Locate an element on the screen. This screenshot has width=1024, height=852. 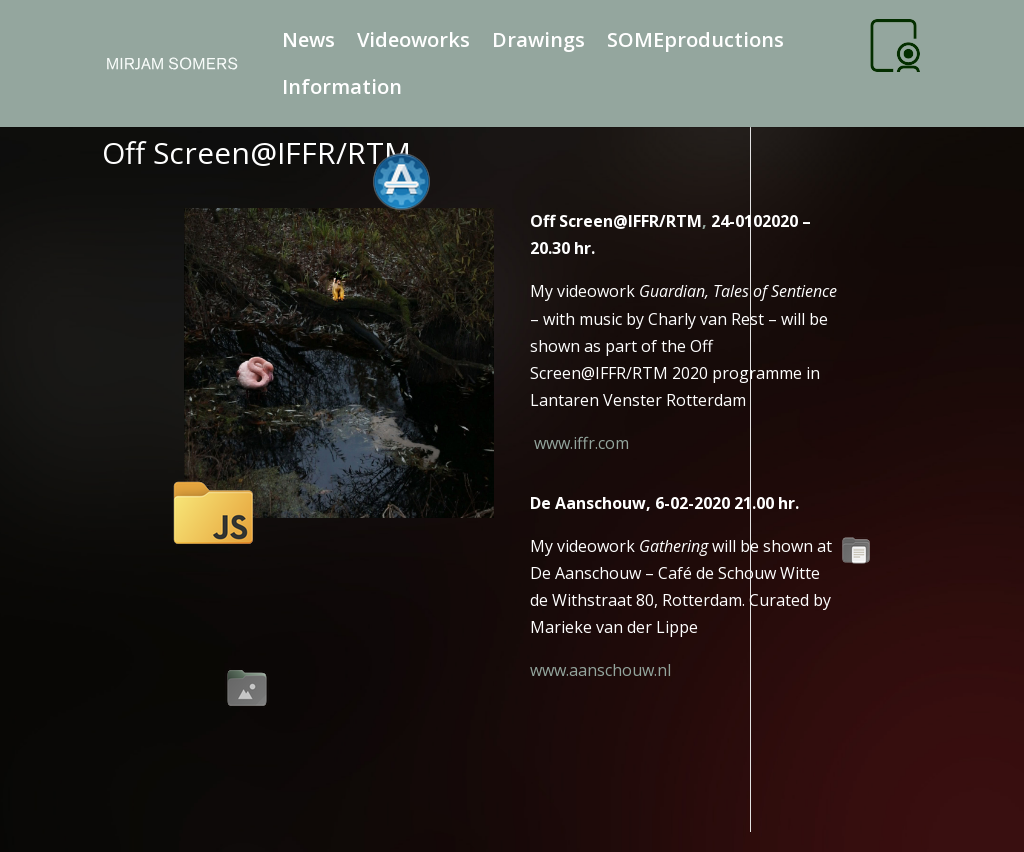
open software properties or settings is located at coordinates (401, 181).